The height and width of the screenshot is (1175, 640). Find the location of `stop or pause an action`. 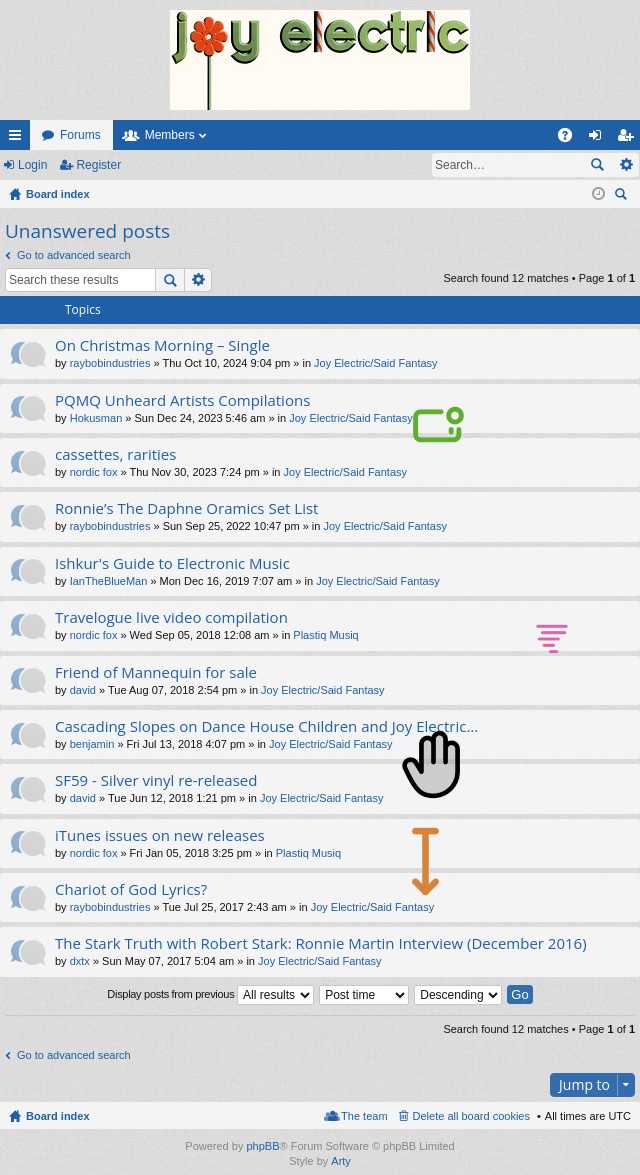

stop or pause an action is located at coordinates (433, 764).